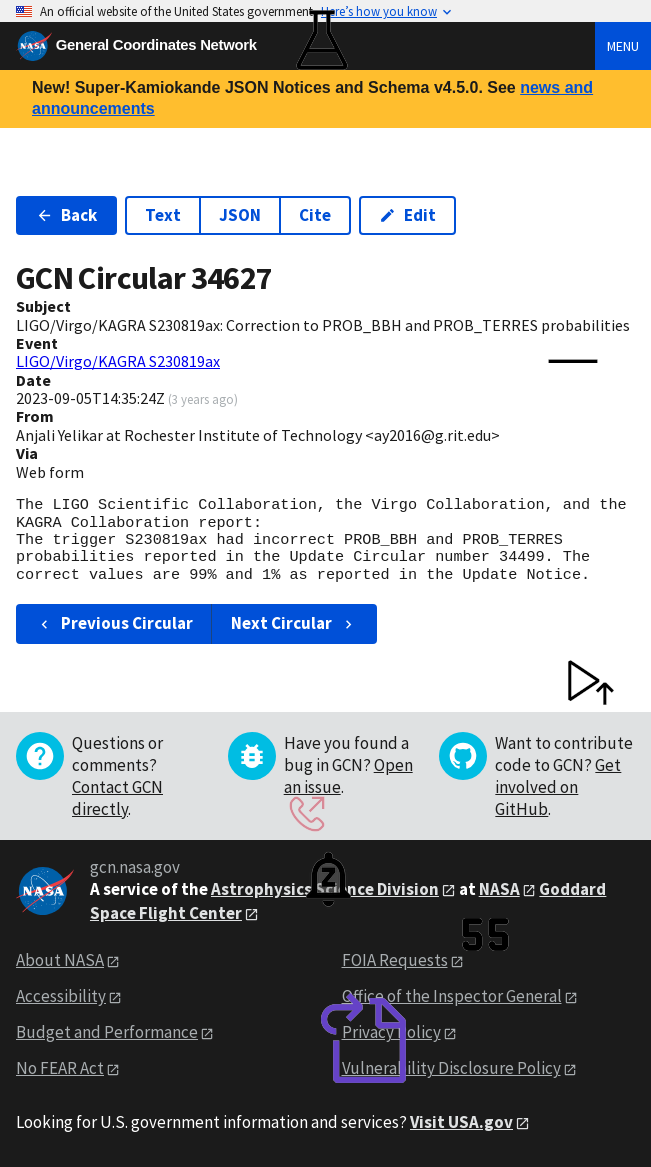 The height and width of the screenshot is (1167, 651). Describe the element at coordinates (573, 363) in the screenshot. I see `remove an item from a list` at that location.